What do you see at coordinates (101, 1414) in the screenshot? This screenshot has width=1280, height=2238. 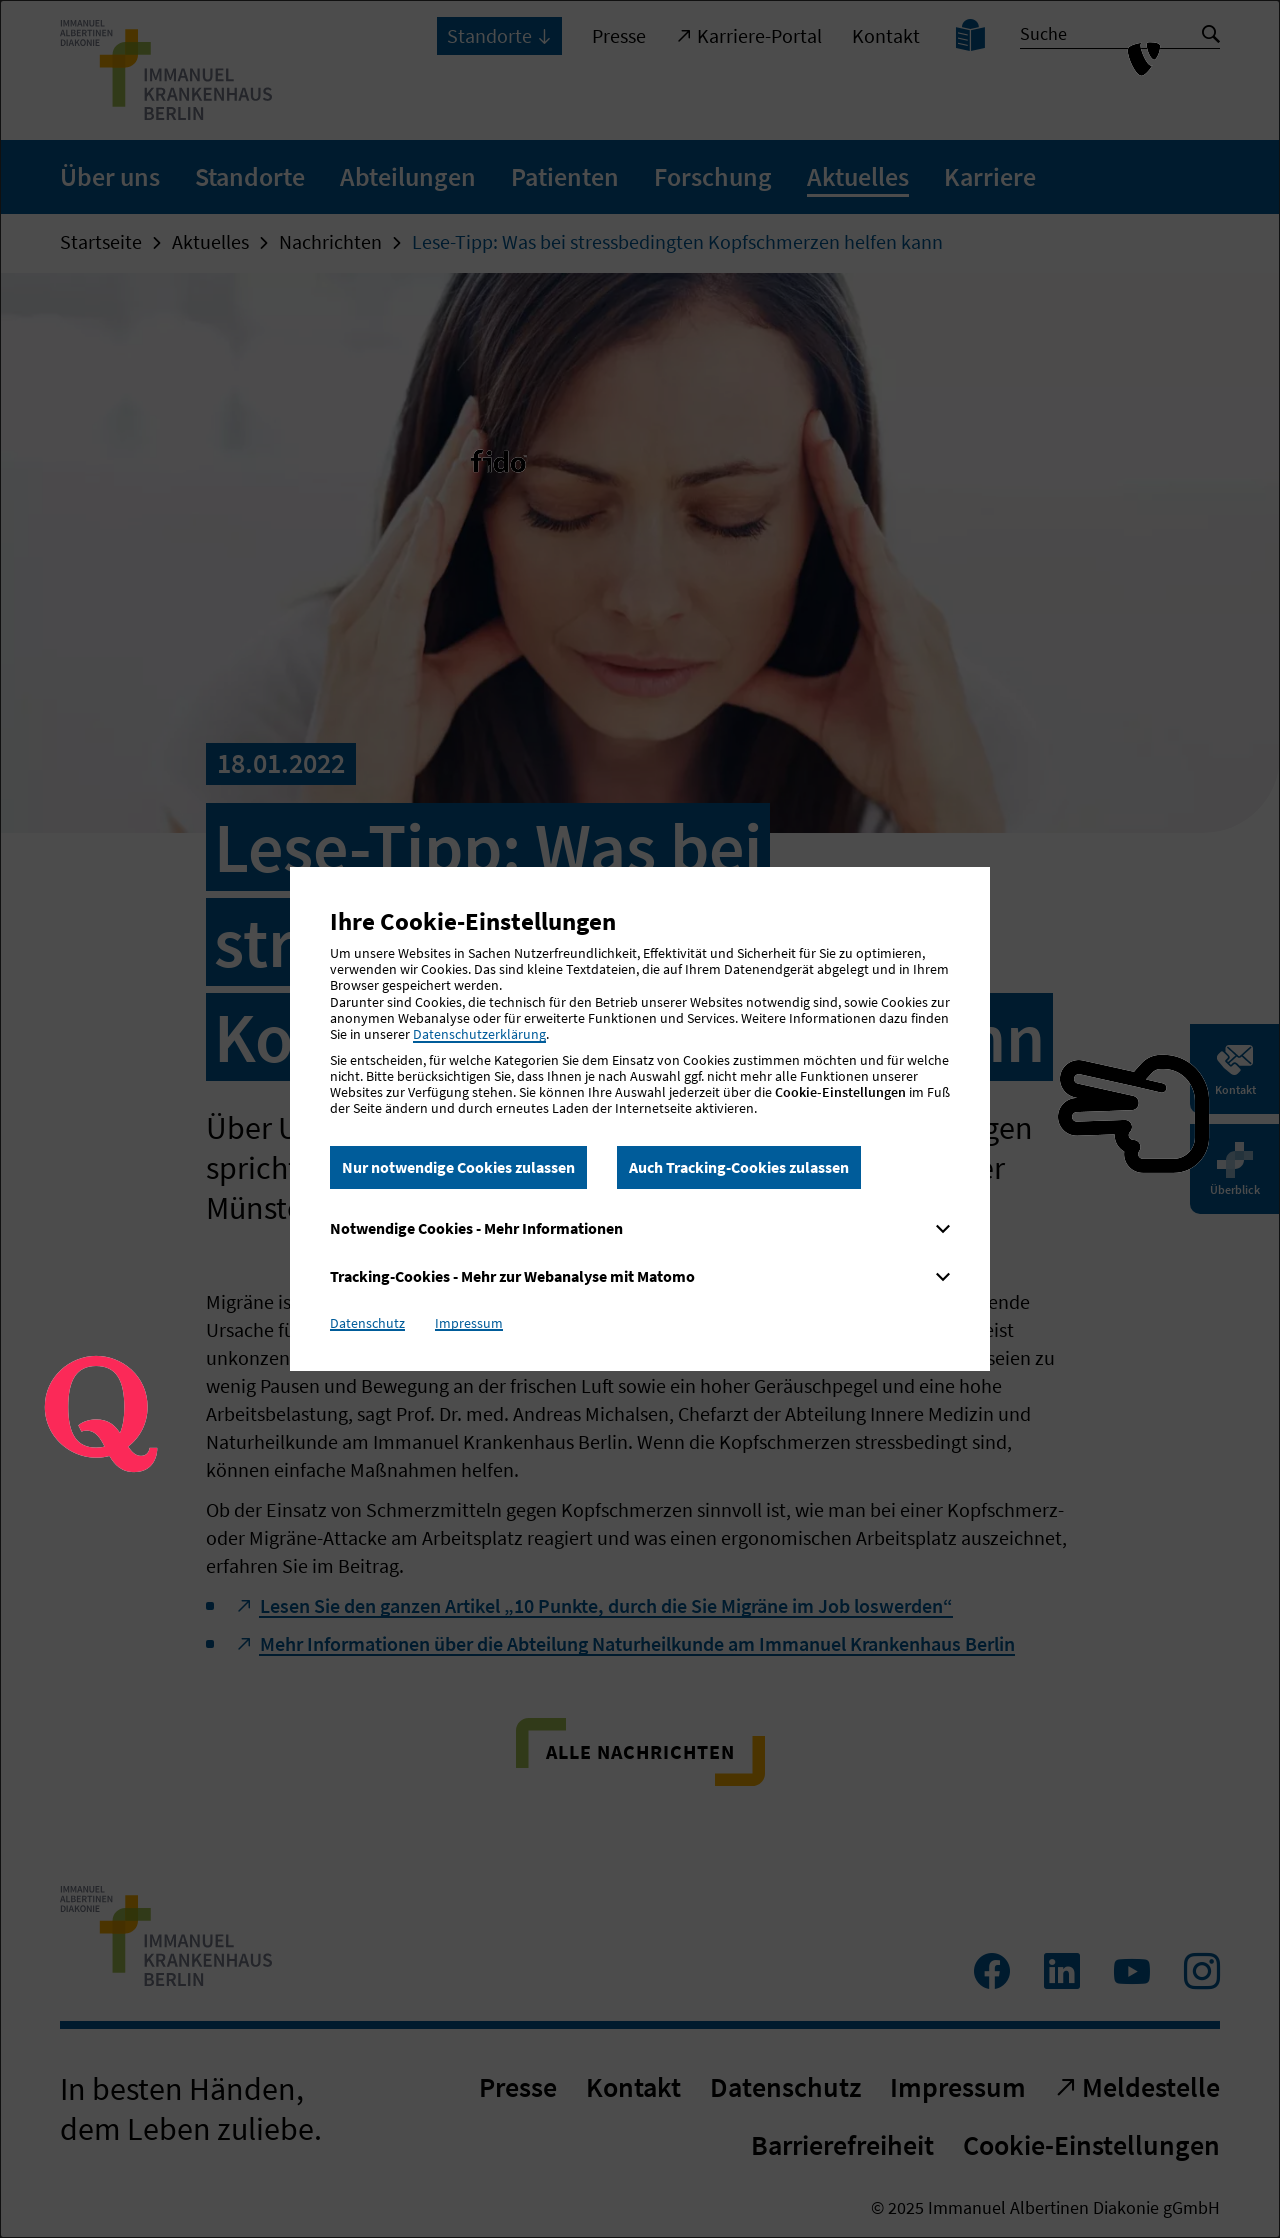 I see `open the Quora app` at bounding box center [101, 1414].